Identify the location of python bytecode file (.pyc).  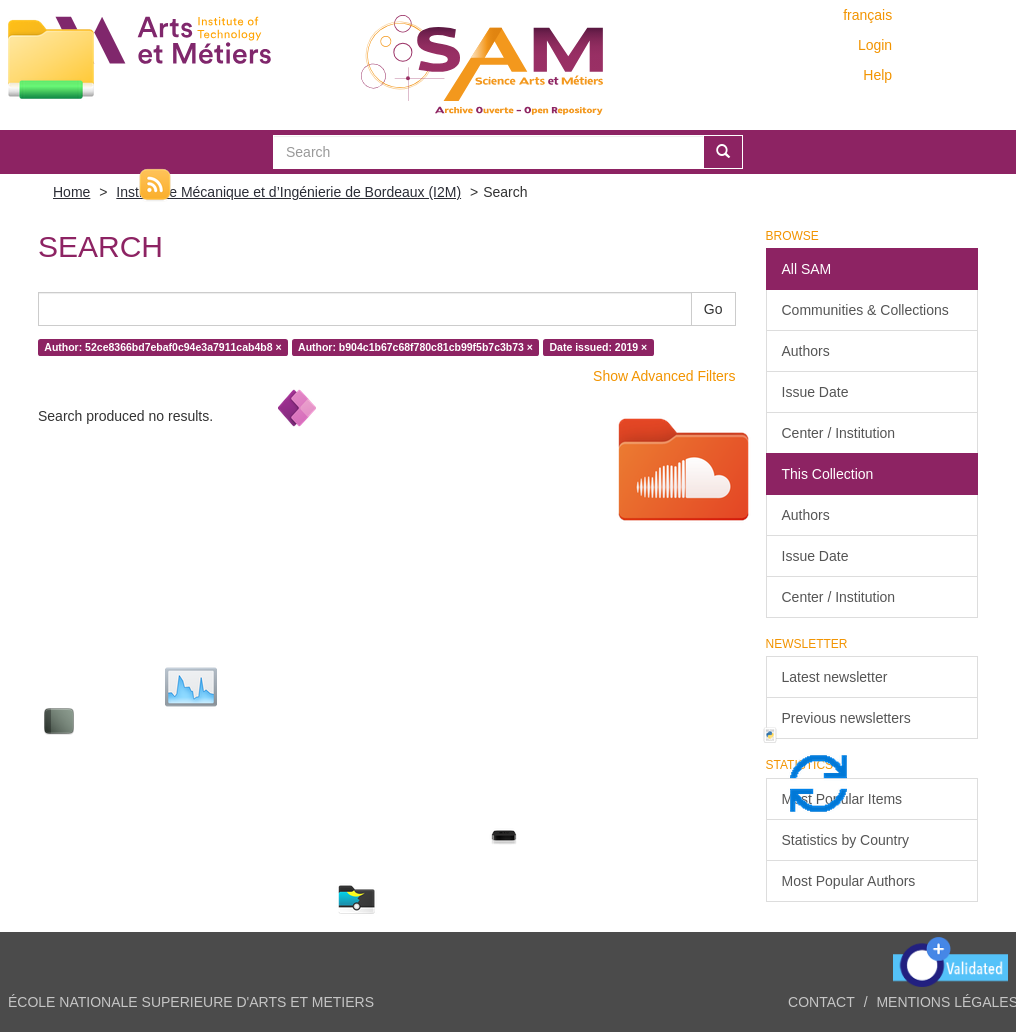
(770, 735).